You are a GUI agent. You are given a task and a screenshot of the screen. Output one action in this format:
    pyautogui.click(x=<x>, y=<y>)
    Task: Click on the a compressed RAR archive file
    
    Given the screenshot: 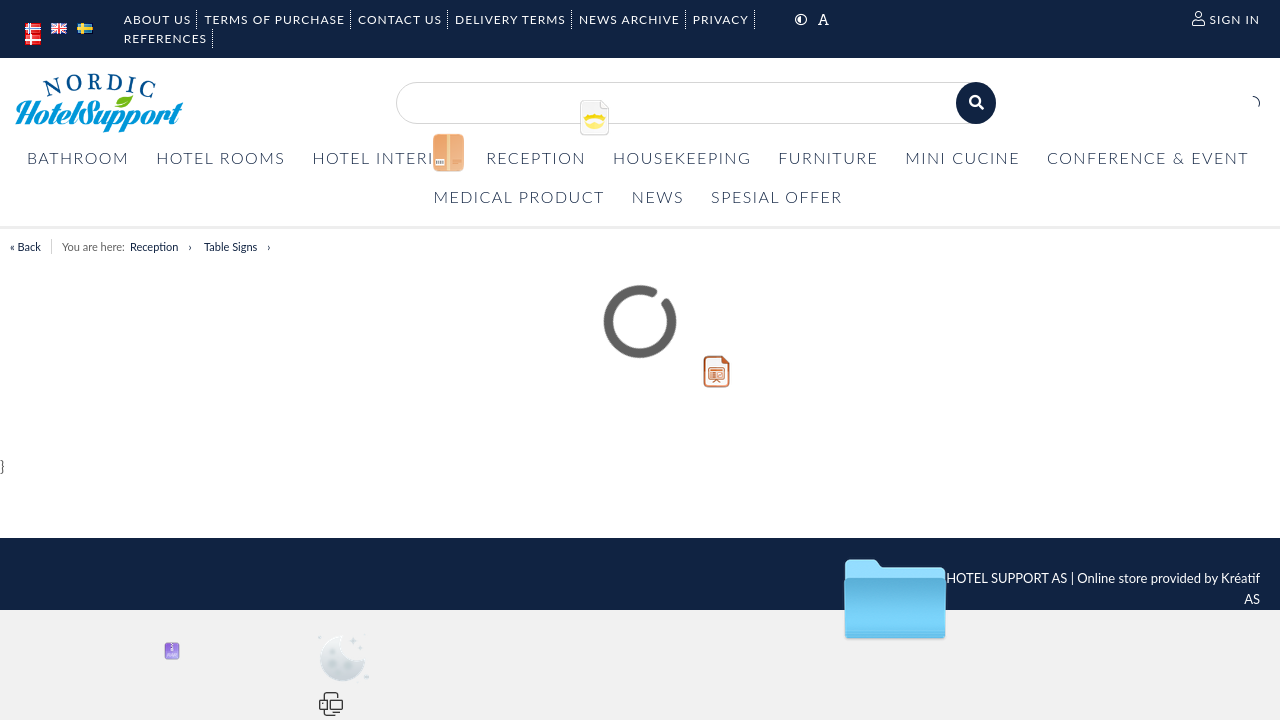 What is the action you would take?
    pyautogui.click(x=172, y=651)
    